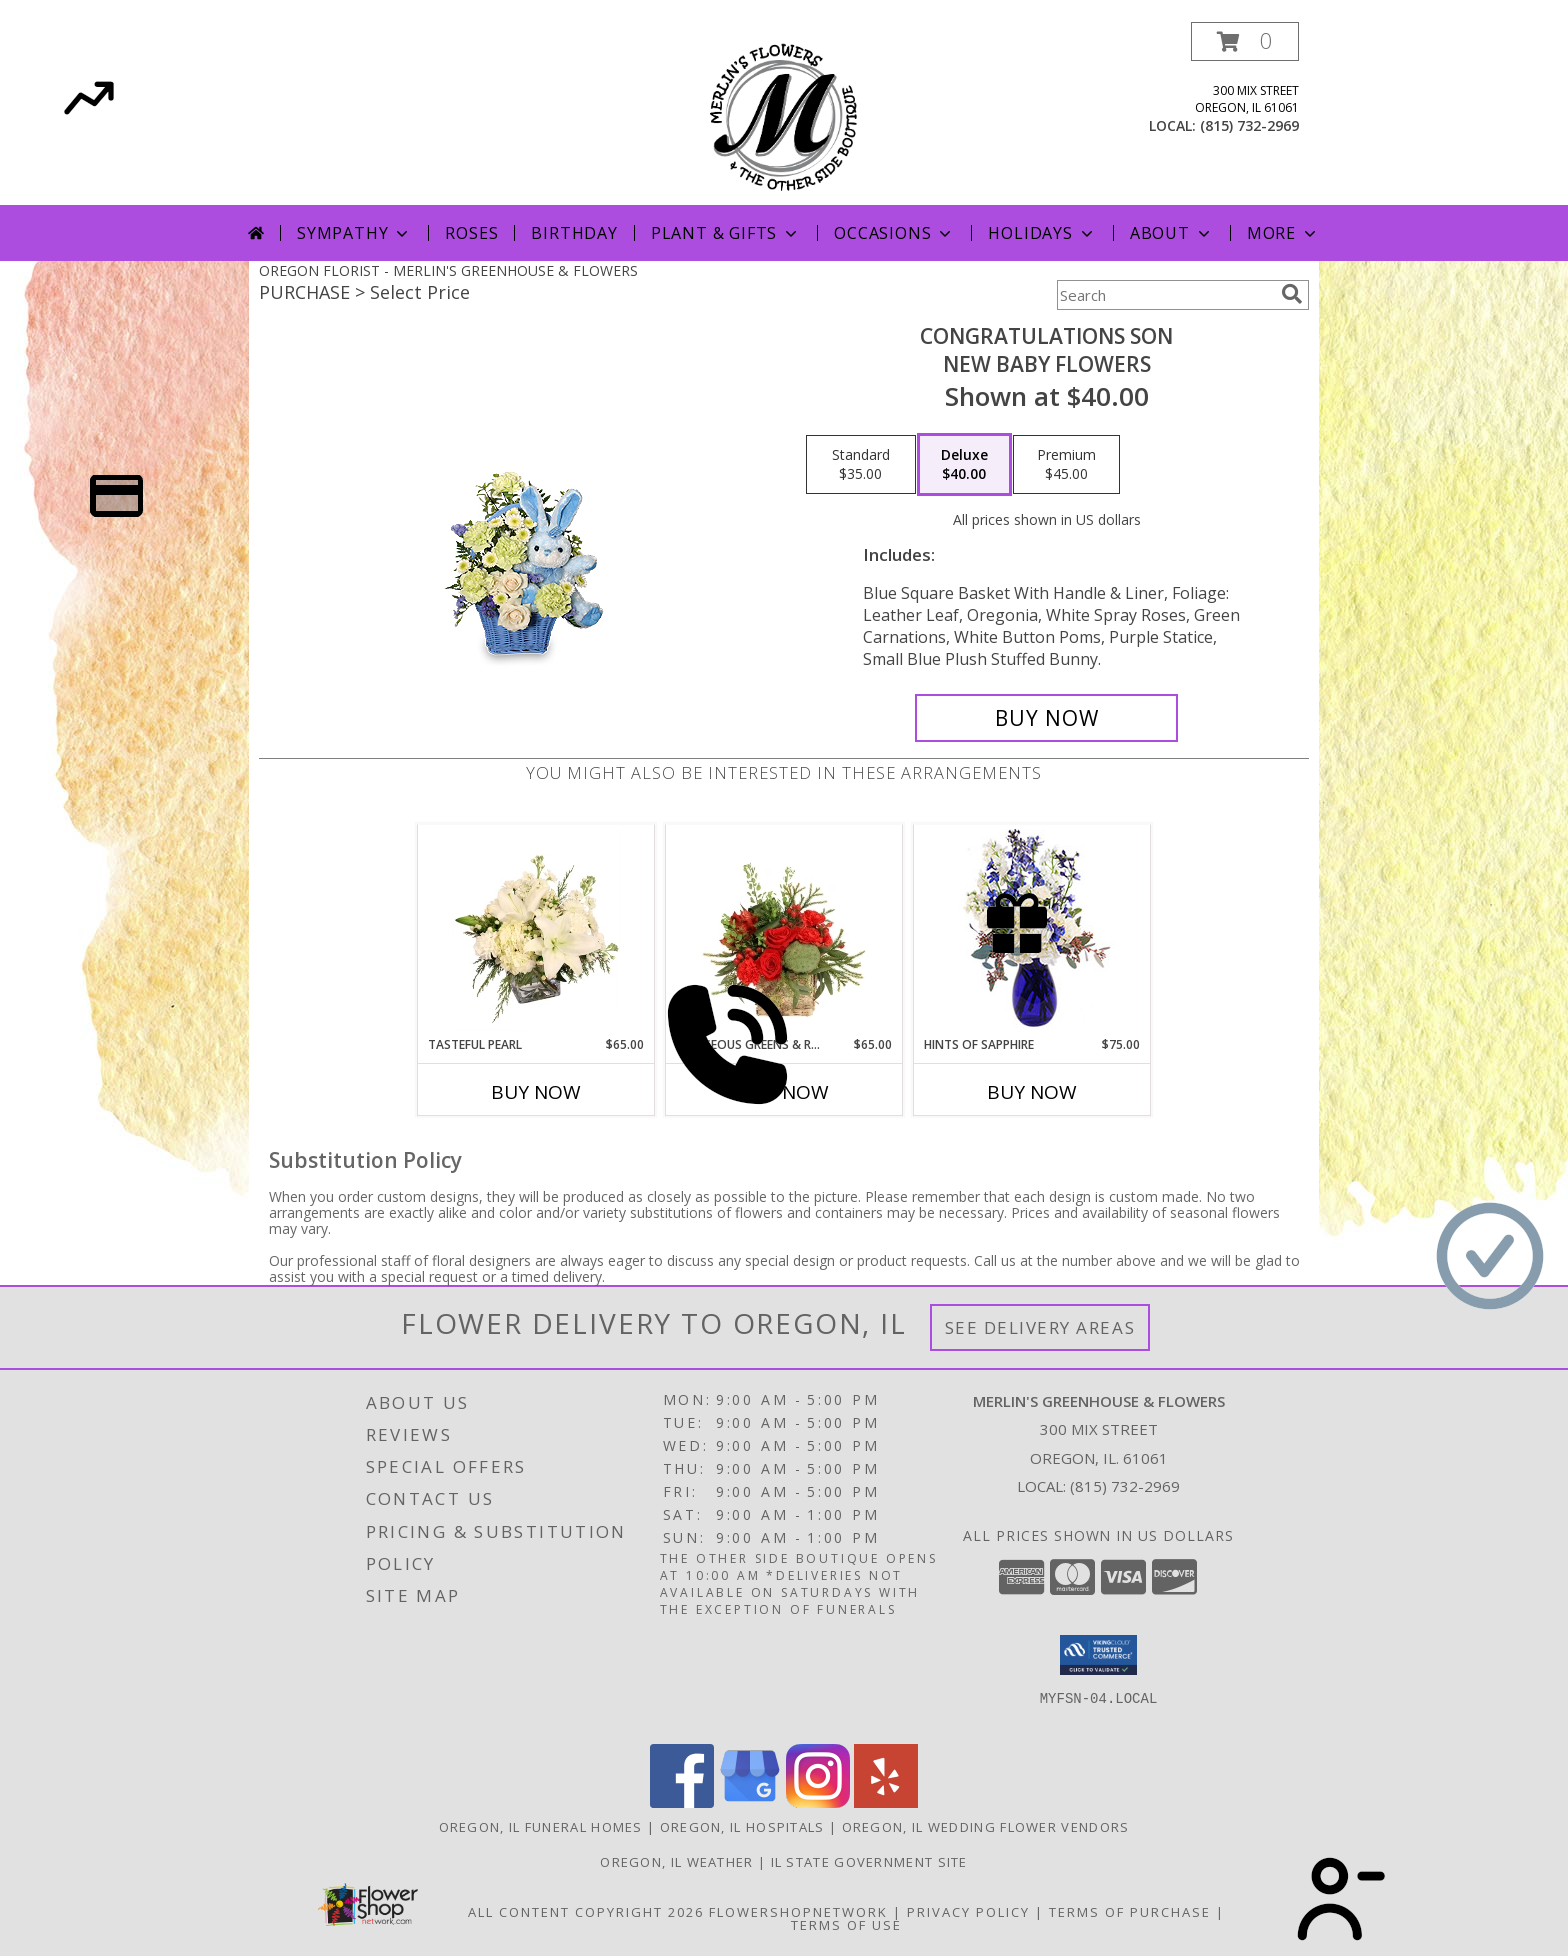  What do you see at coordinates (727, 1044) in the screenshot?
I see `make a phone call` at bounding box center [727, 1044].